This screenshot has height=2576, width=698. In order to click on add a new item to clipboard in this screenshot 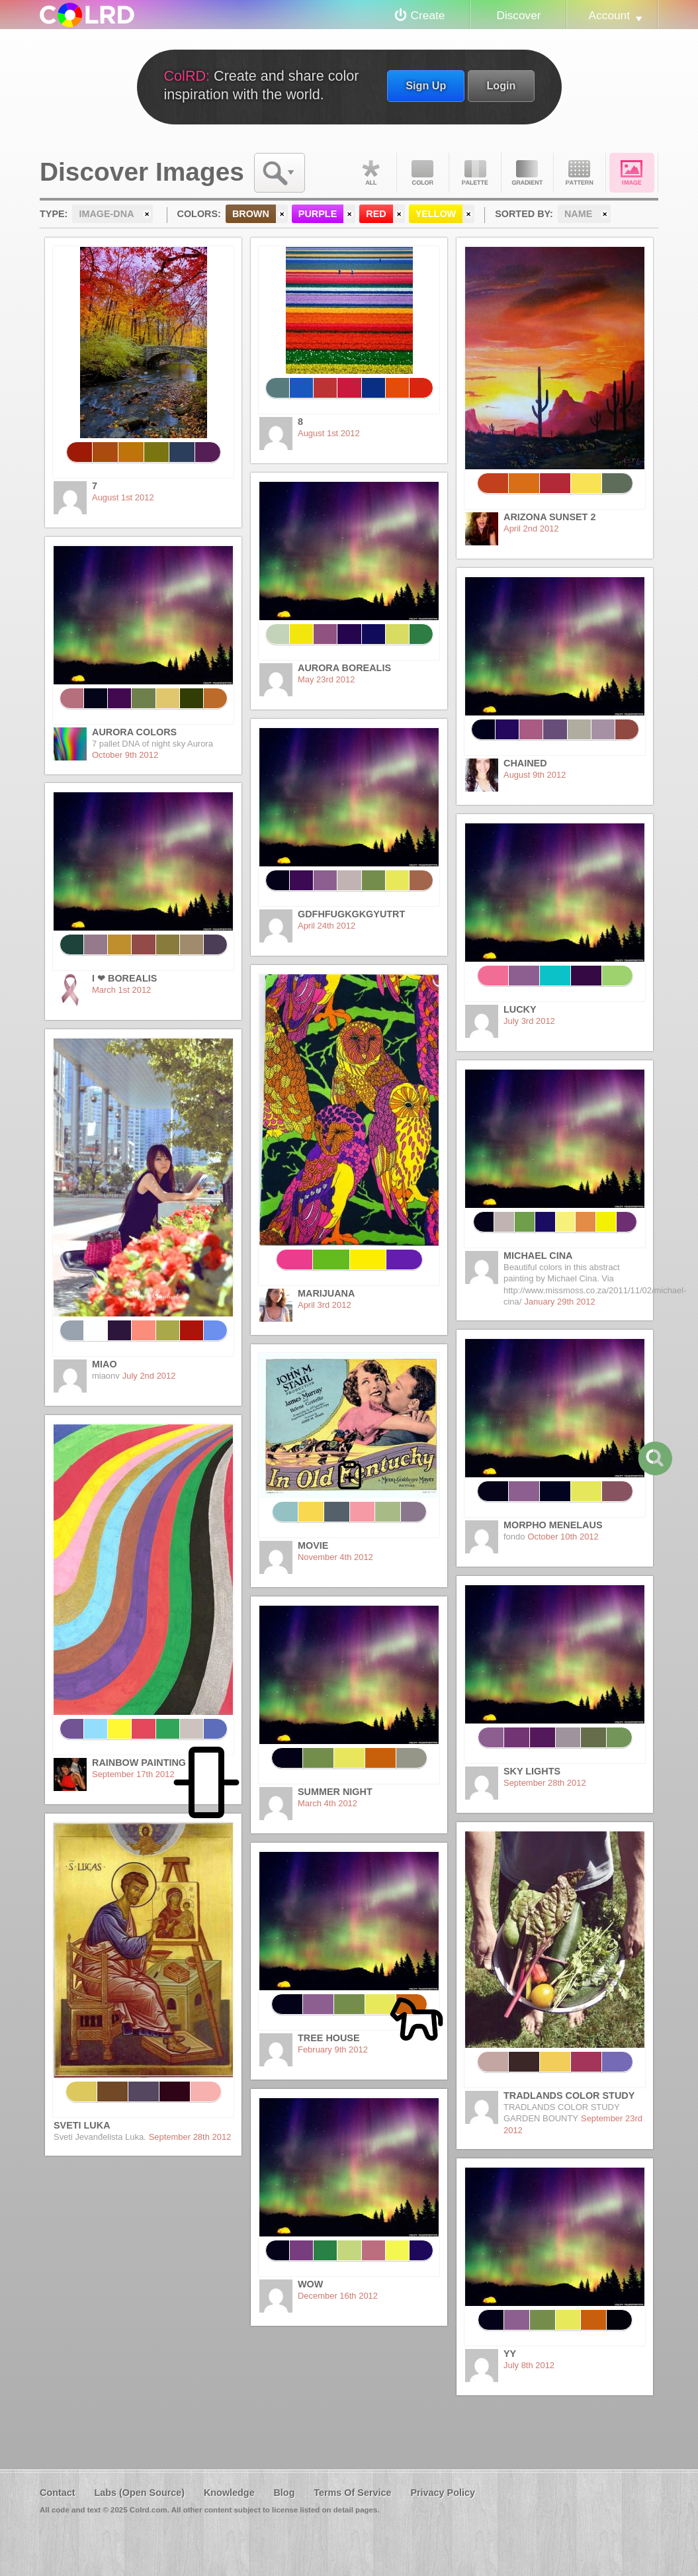, I will do `click(349, 1475)`.